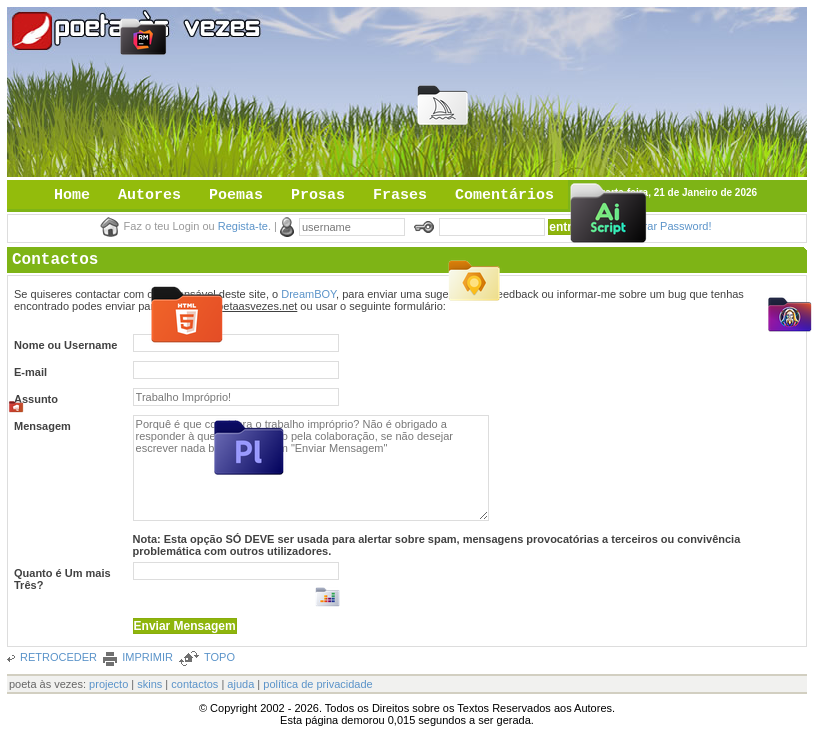  What do you see at coordinates (608, 215) in the screenshot?
I see `open folder containing AI scripts` at bounding box center [608, 215].